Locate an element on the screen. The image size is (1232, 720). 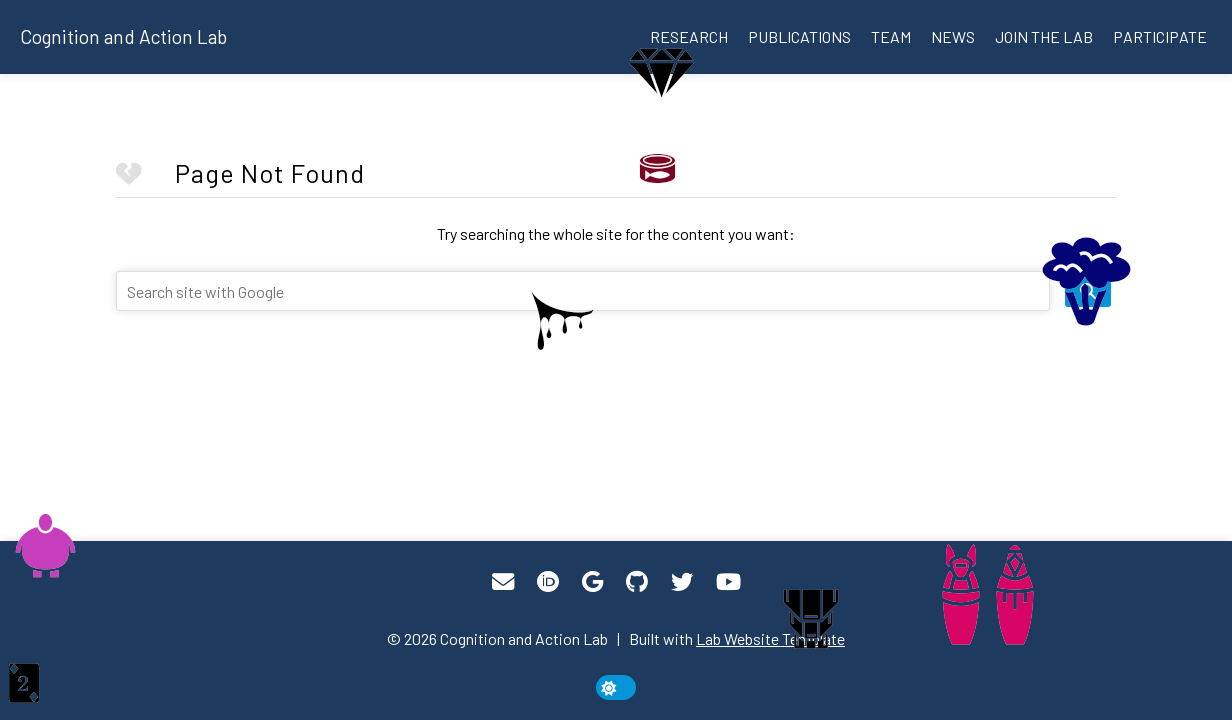
indicates a character's weight or body type stat is located at coordinates (45, 545).